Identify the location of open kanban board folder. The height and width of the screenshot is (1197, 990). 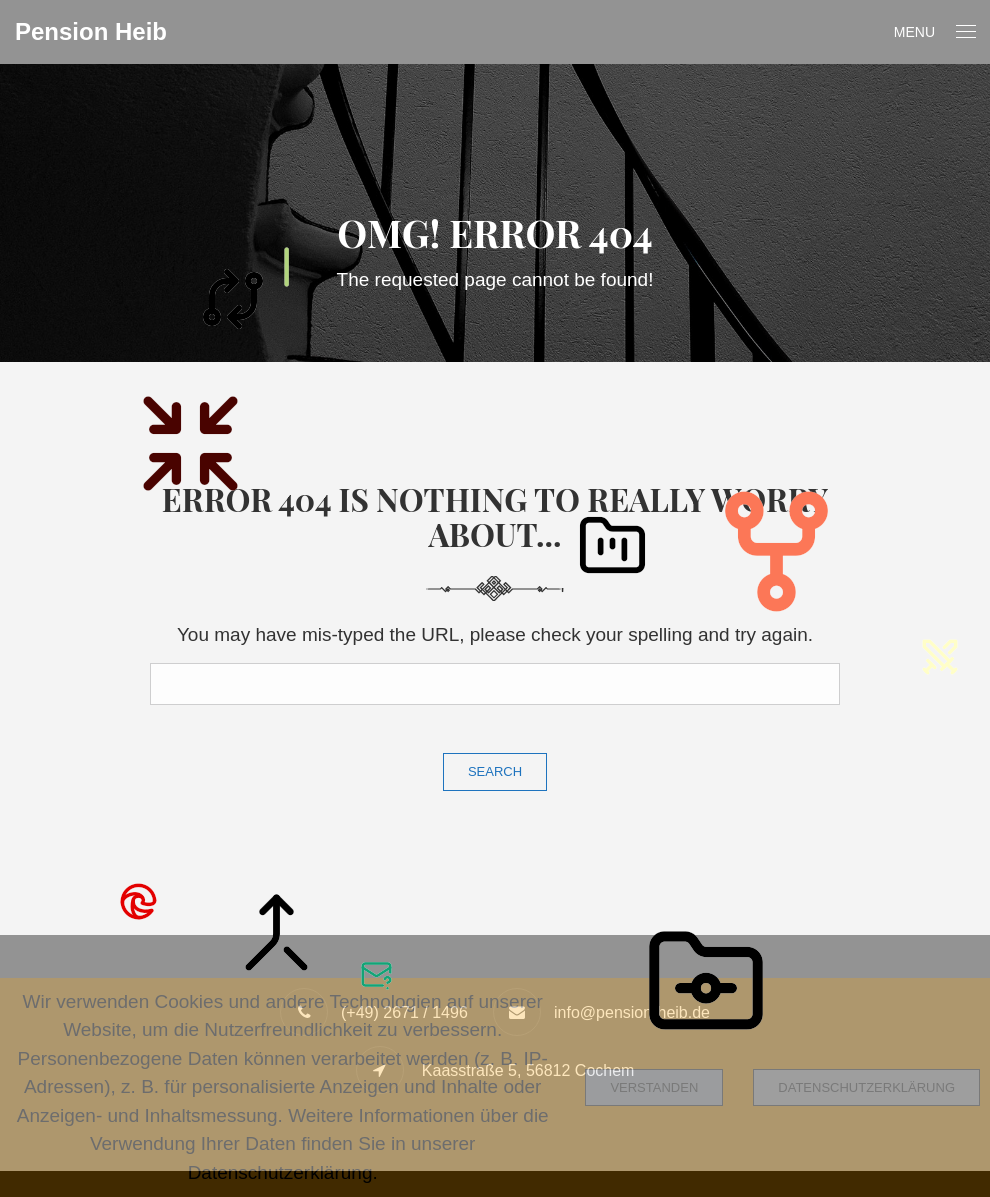
(612, 546).